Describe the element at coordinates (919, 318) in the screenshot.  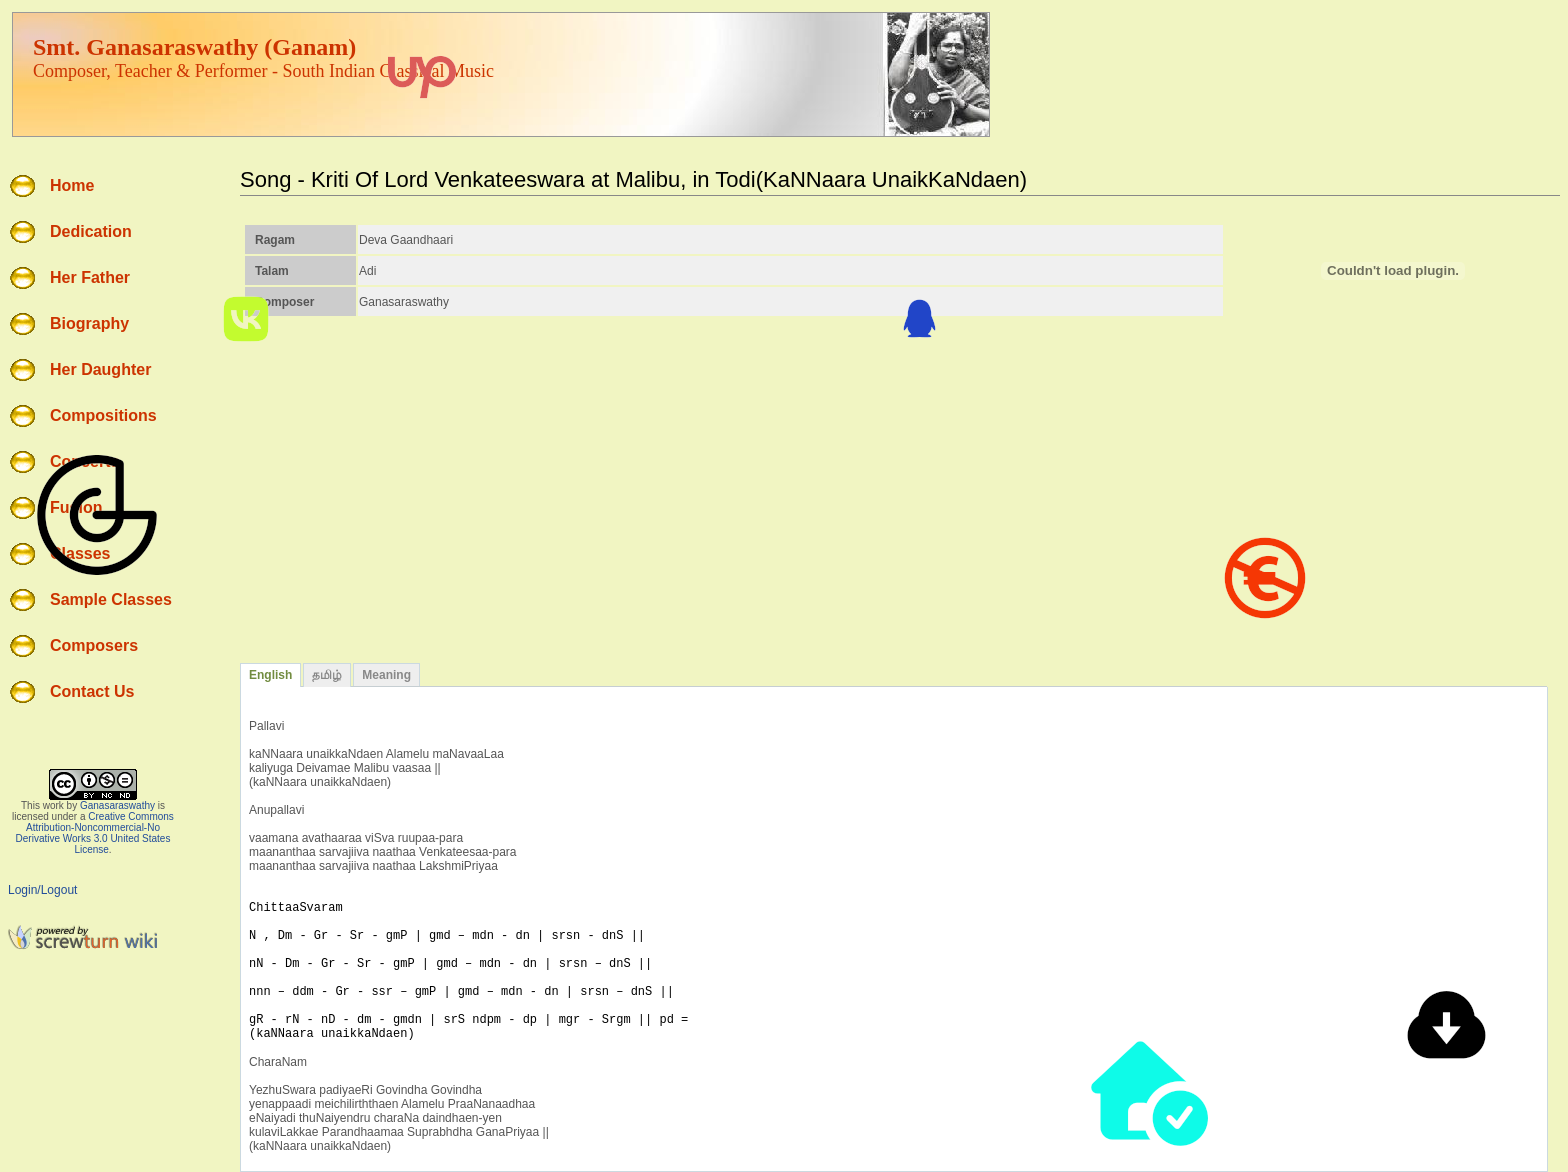
I see `open QQ messaging app` at that location.